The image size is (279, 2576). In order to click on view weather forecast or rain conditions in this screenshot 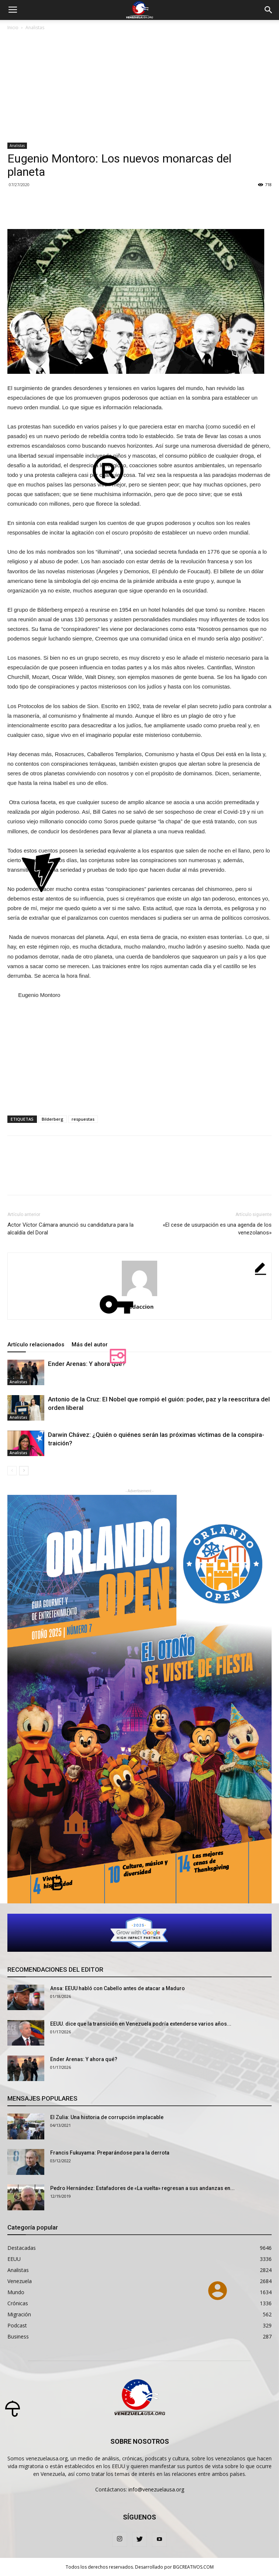, I will do `click(13, 2409)`.